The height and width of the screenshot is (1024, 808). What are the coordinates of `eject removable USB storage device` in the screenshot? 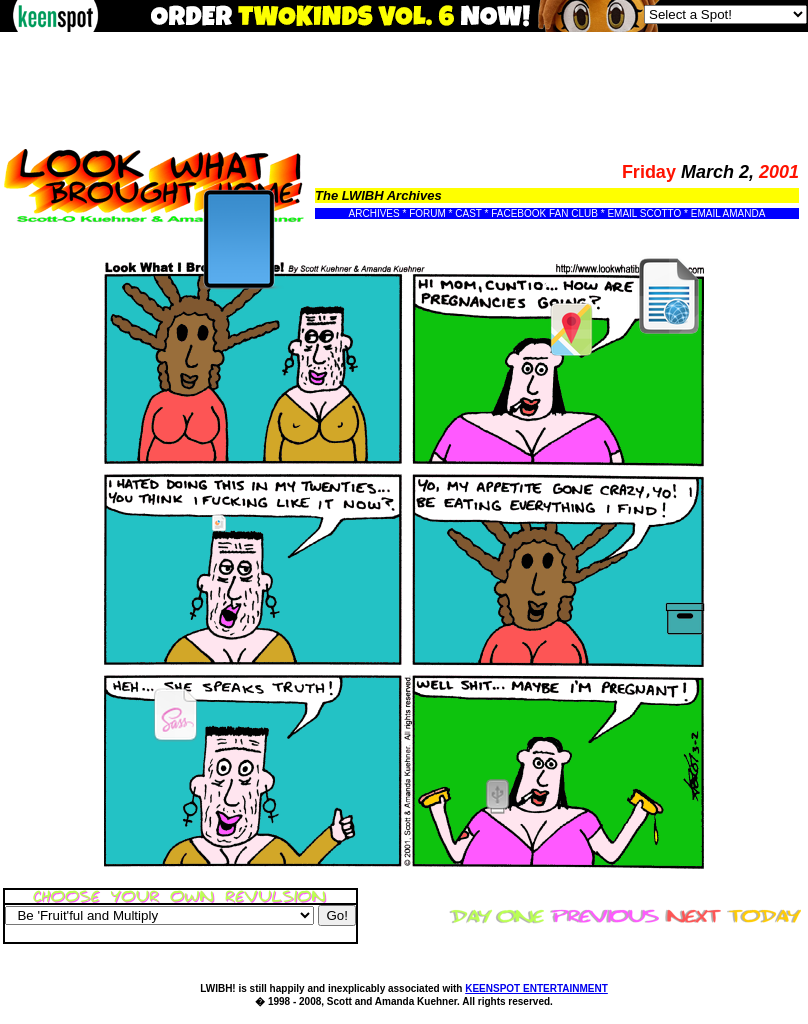 It's located at (497, 796).